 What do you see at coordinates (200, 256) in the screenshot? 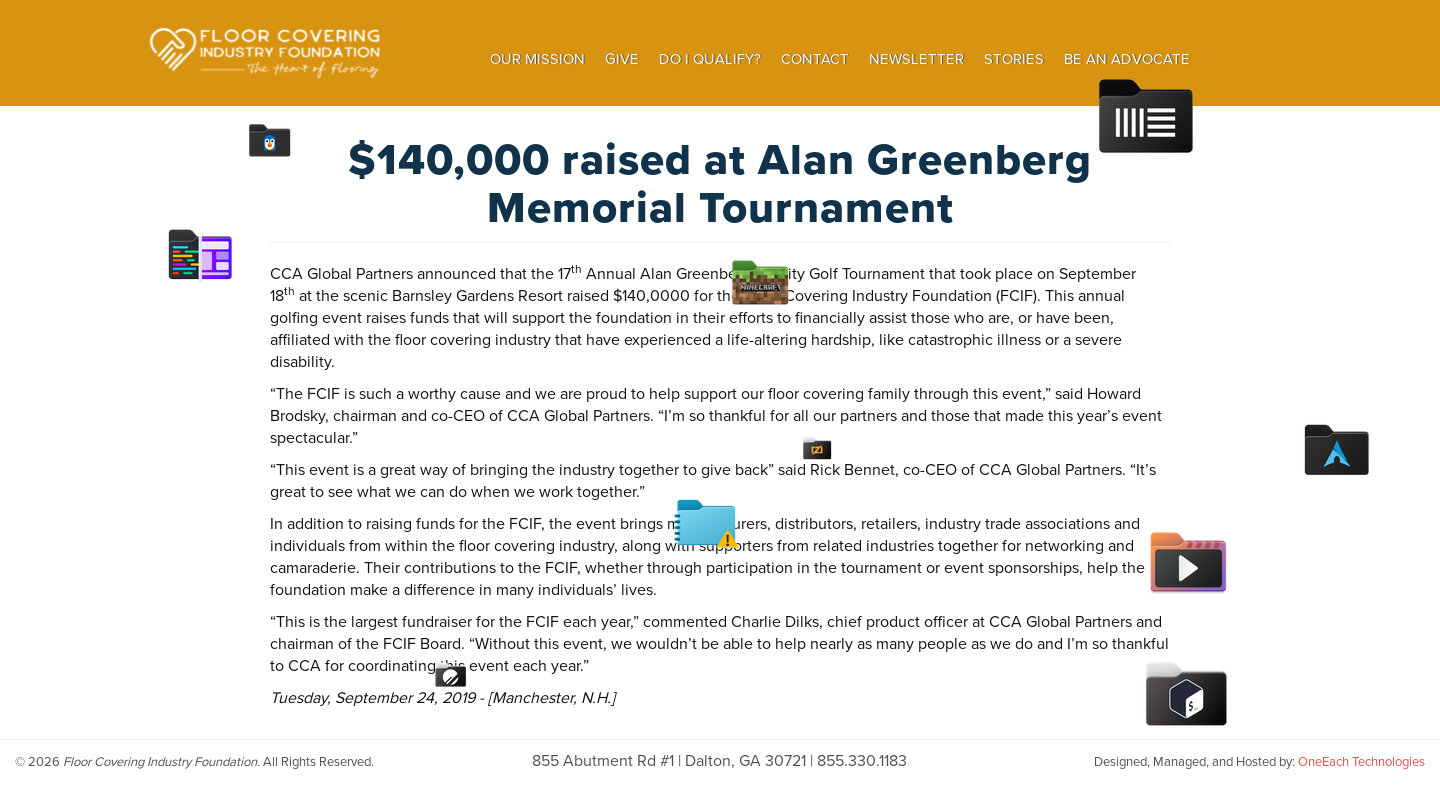
I see `open programming projects folder` at bounding box center [200, 256].